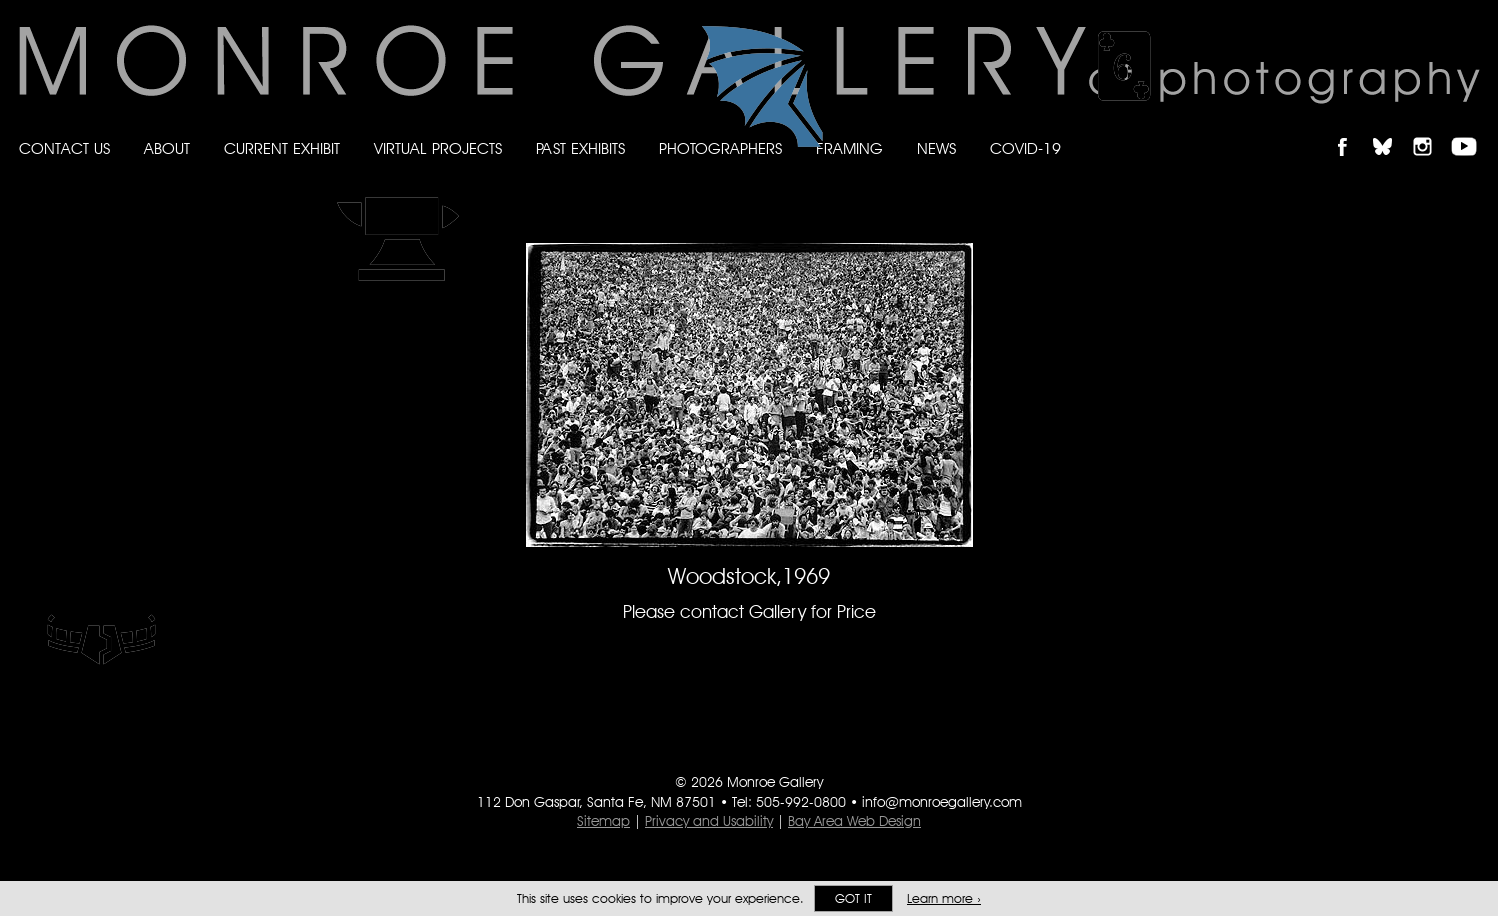  Describe the element at coordinates (398, 233) in the screenshot. I see `access crafting or blacksmith features` at that location.